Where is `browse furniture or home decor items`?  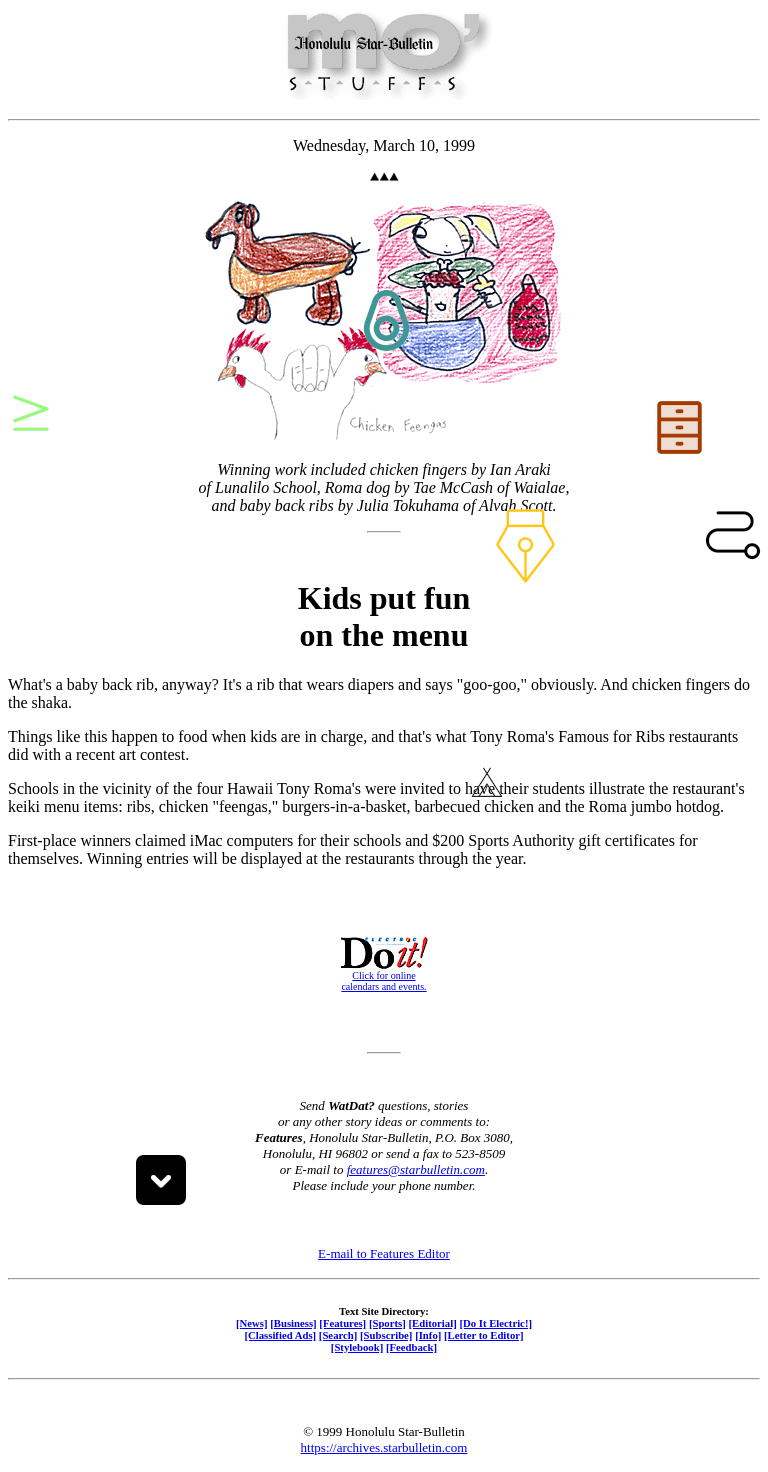 browse furniture or home decor items is located at coordinates (679, 427).